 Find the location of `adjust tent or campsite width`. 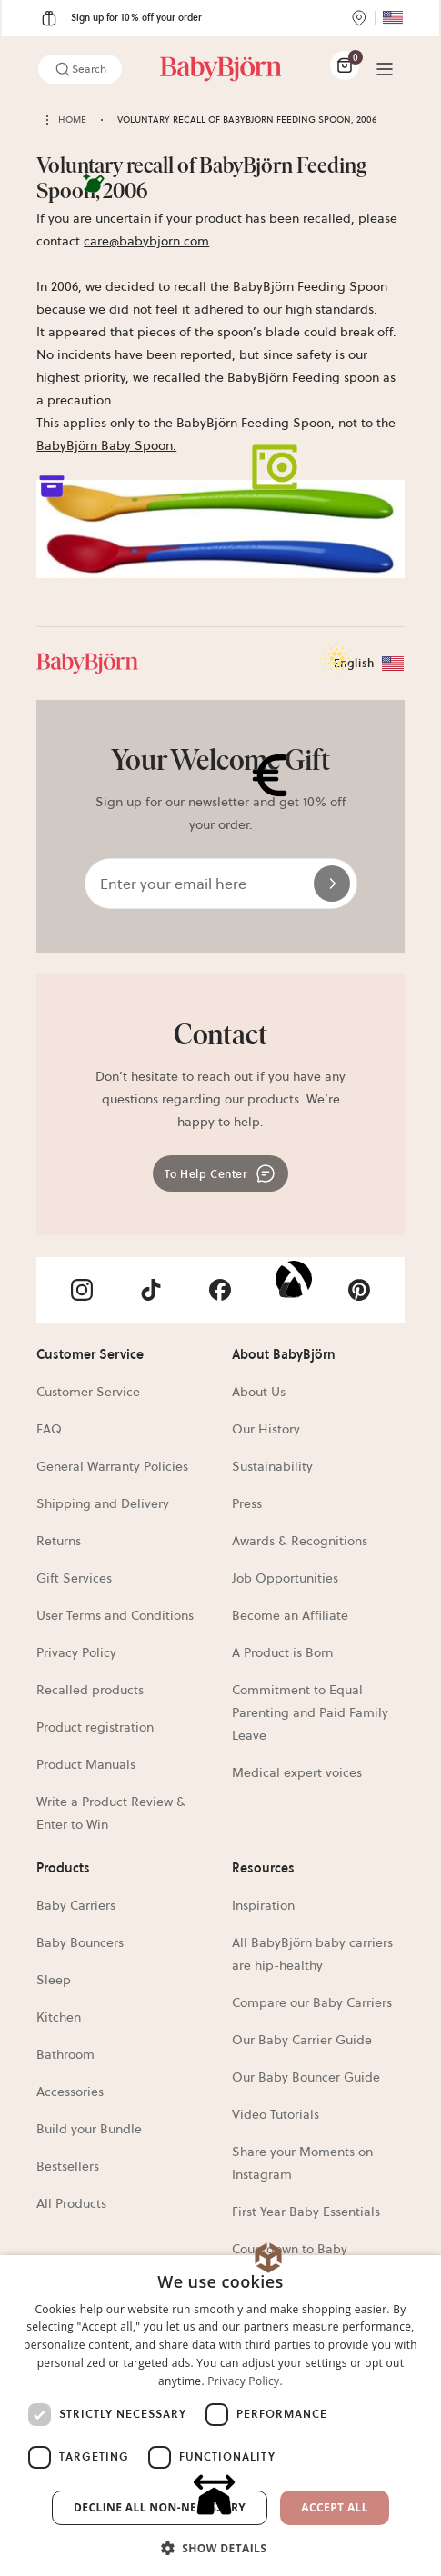

adjust tent or campsite width is located at coordinates (214, 2494).